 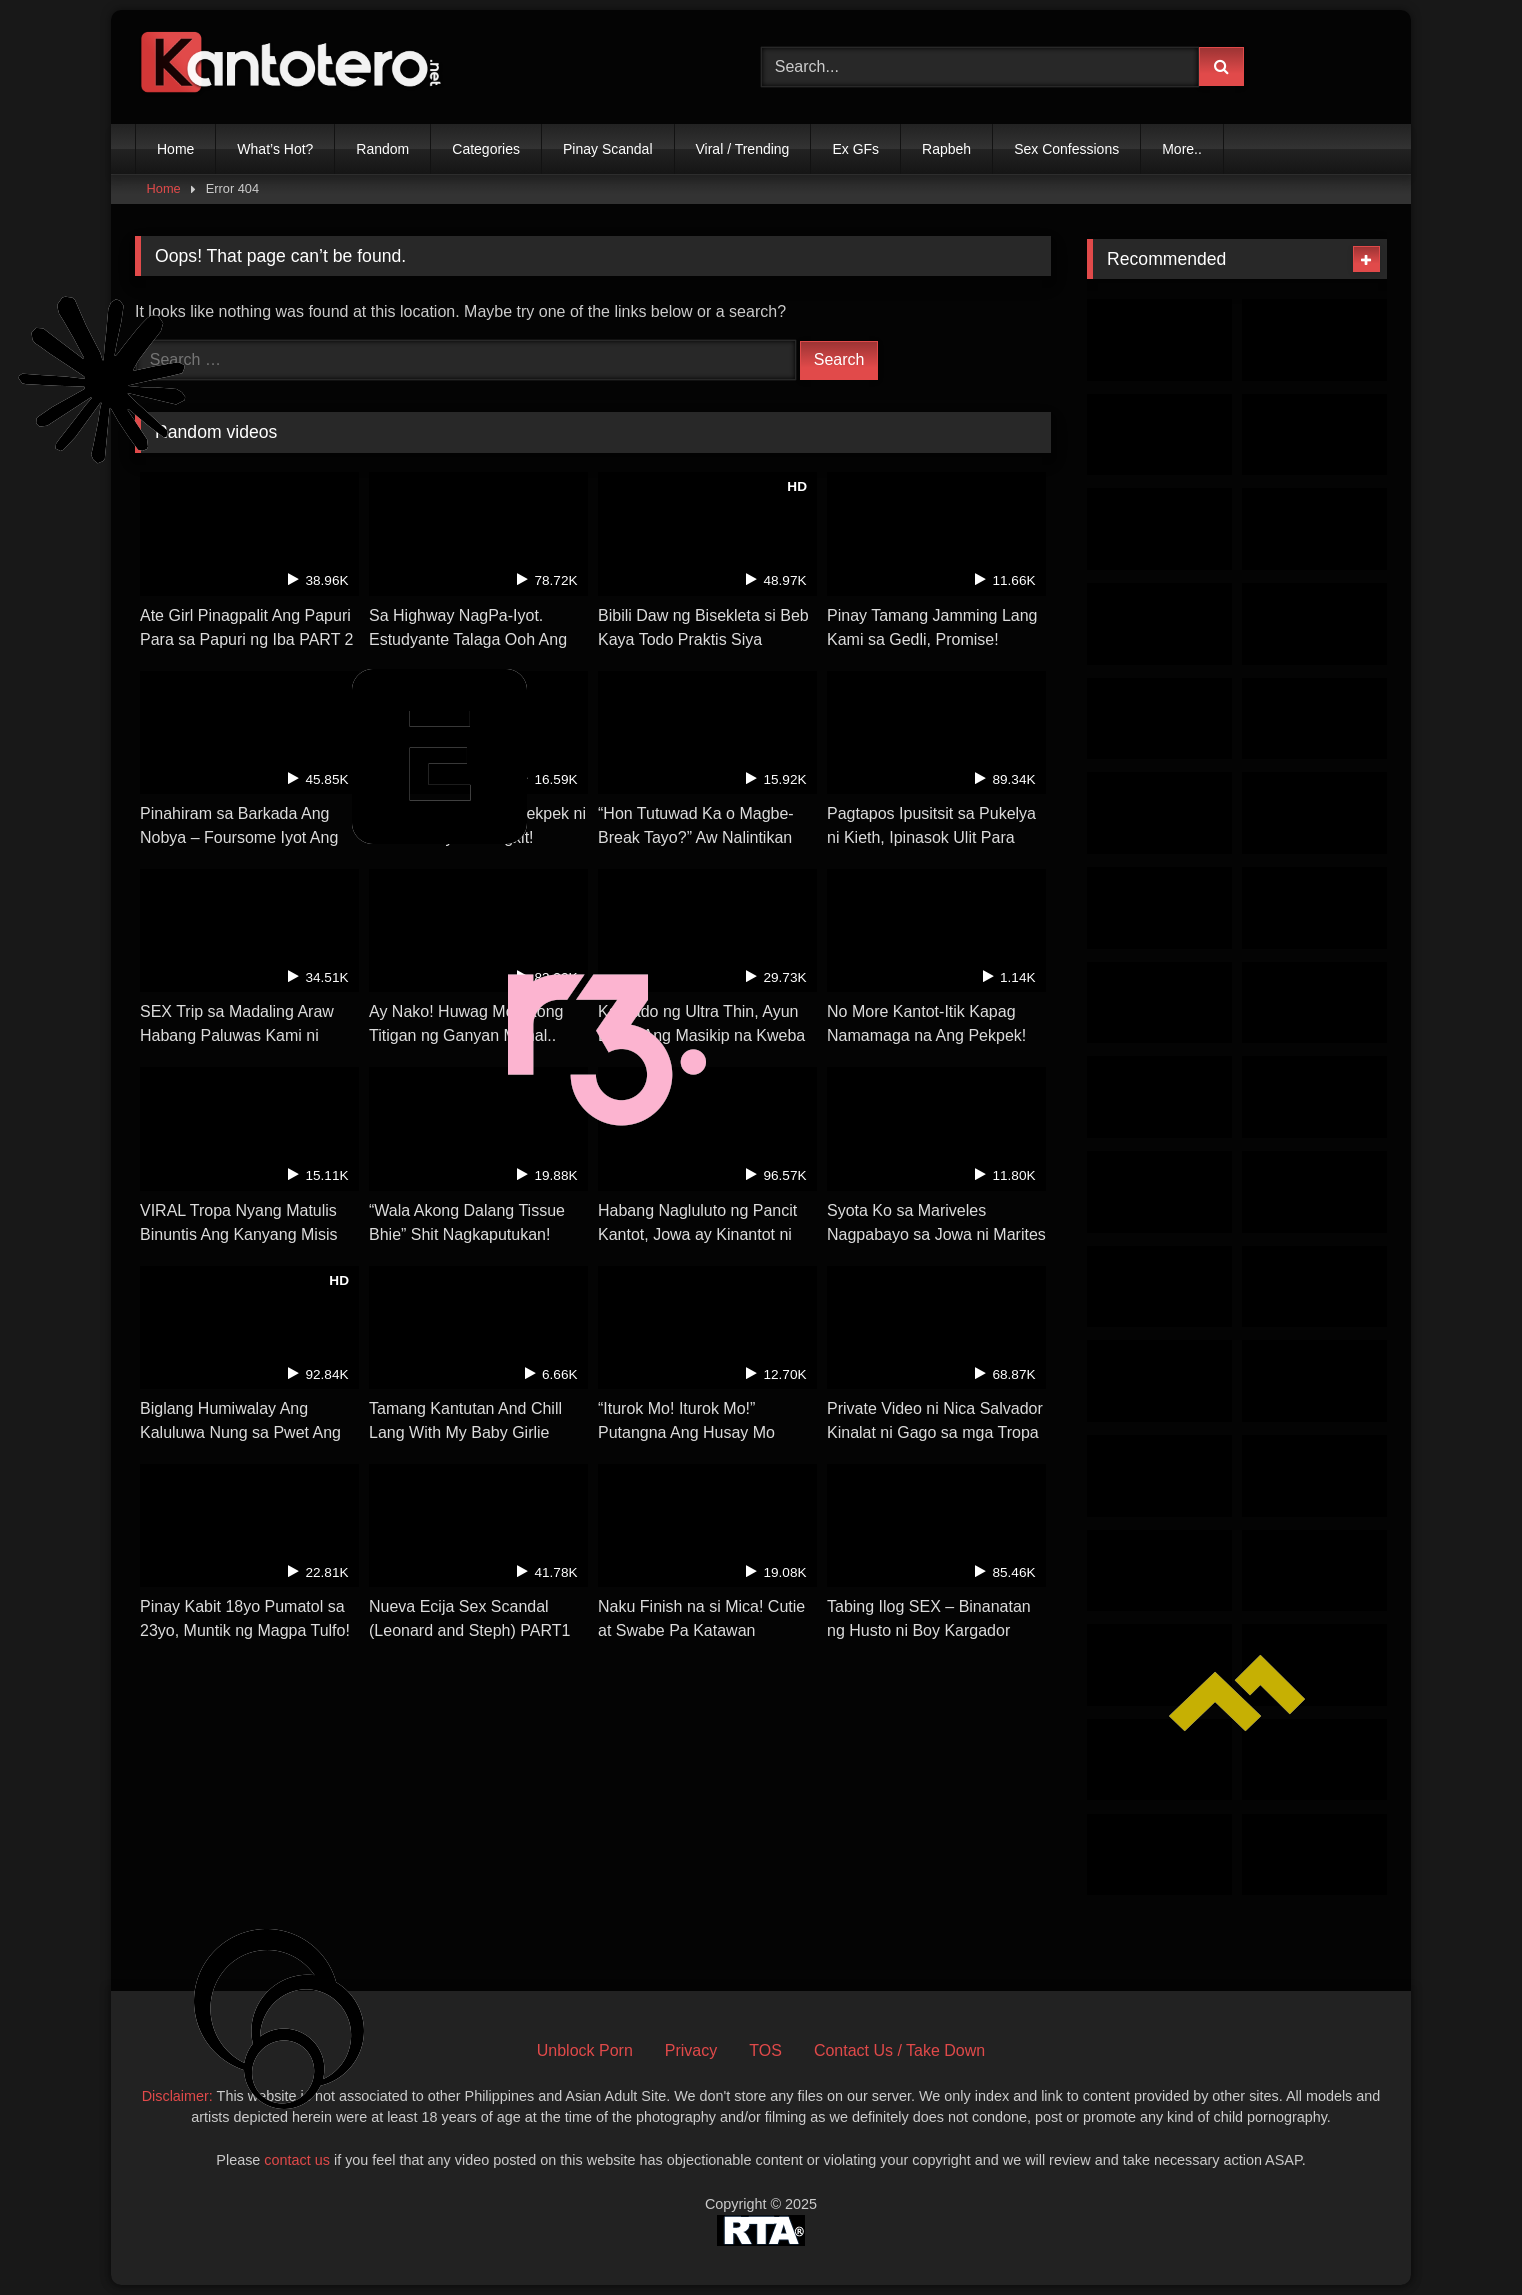 I want to click on OCLC company logo, so click(x=279, y=2019).